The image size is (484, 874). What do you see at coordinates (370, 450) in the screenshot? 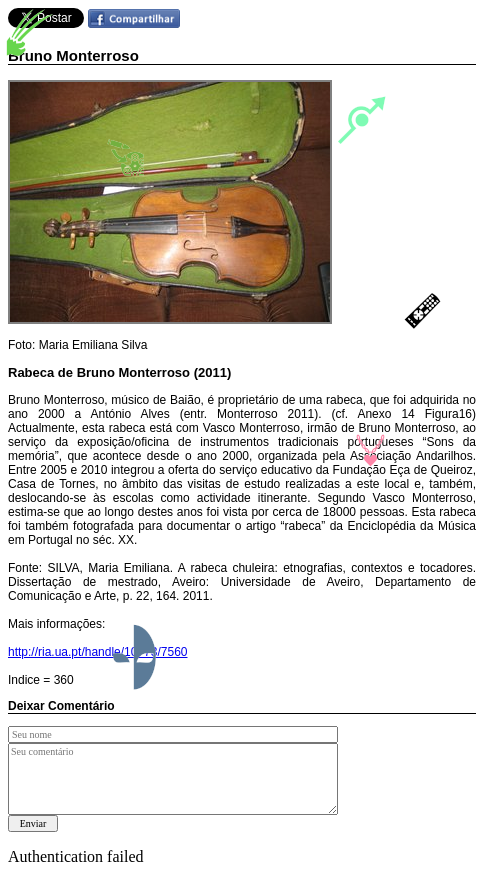
I see `view jewelry or accessories collection` at bounding box center [370, 450].